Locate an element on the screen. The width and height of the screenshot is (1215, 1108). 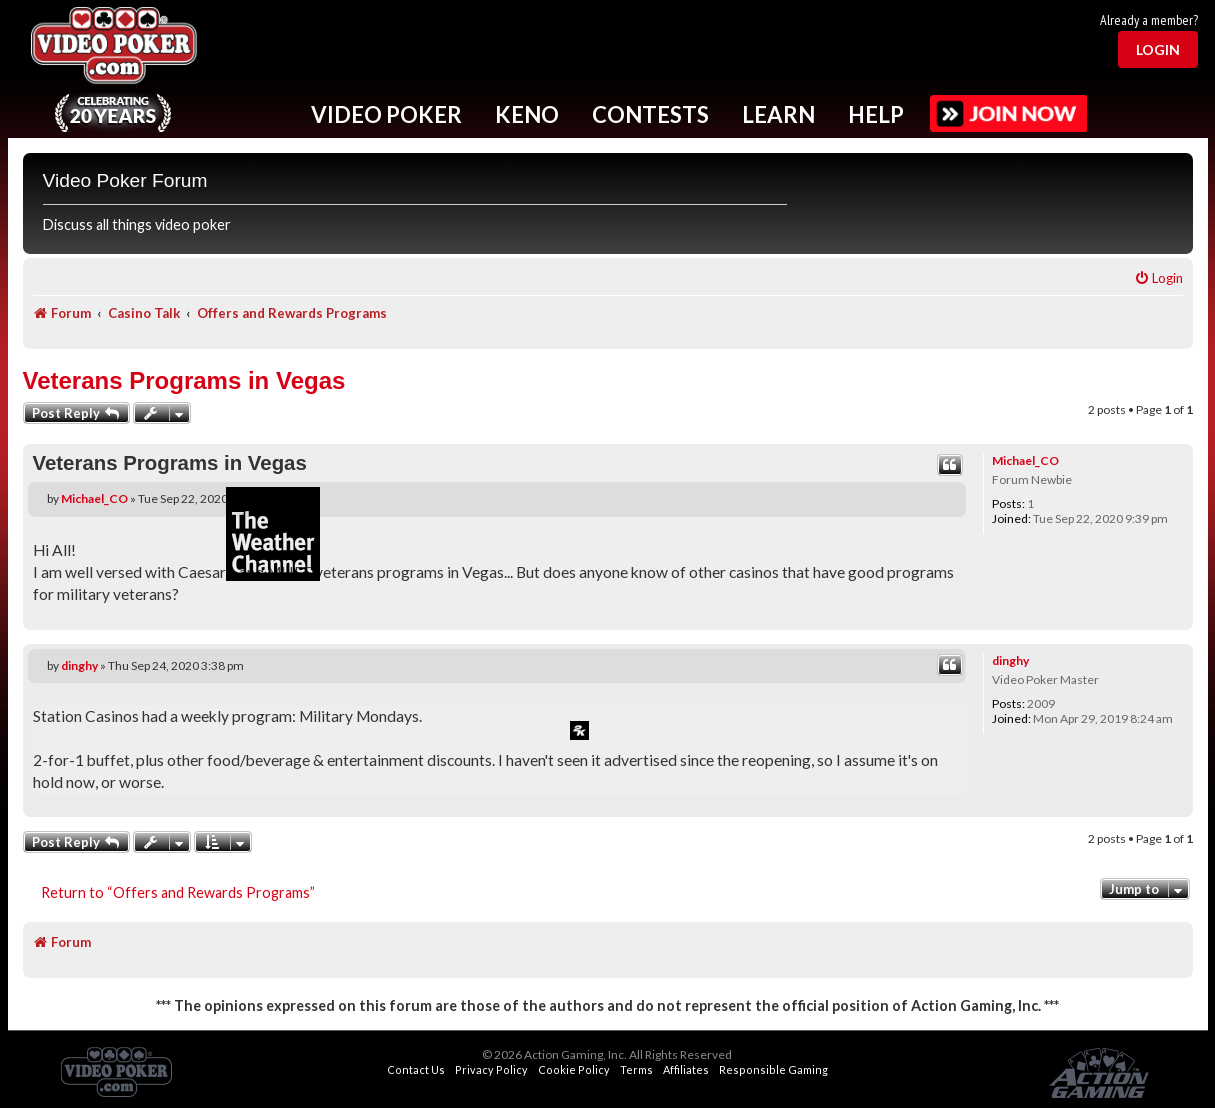
2K Games company logo is located at coordinates (579, 730).